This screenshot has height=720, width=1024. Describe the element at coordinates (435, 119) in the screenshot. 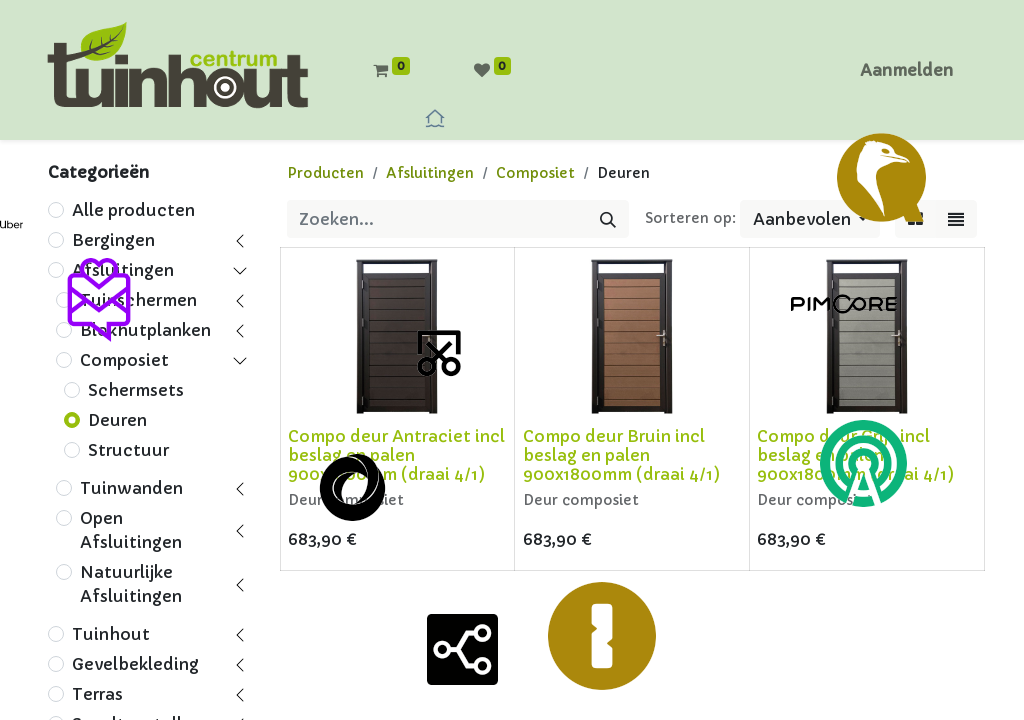

I see `indicates flood warning or alert` at that location.